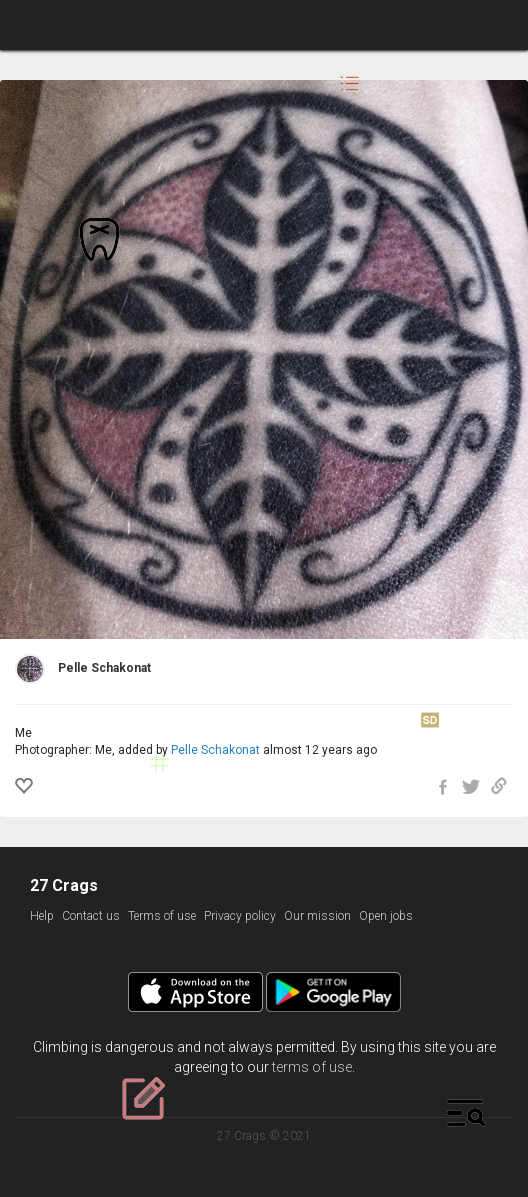 Image resolution: width=528 pixels, height=1197 pixels. I want to click on search within a list, so click(465, 1113).